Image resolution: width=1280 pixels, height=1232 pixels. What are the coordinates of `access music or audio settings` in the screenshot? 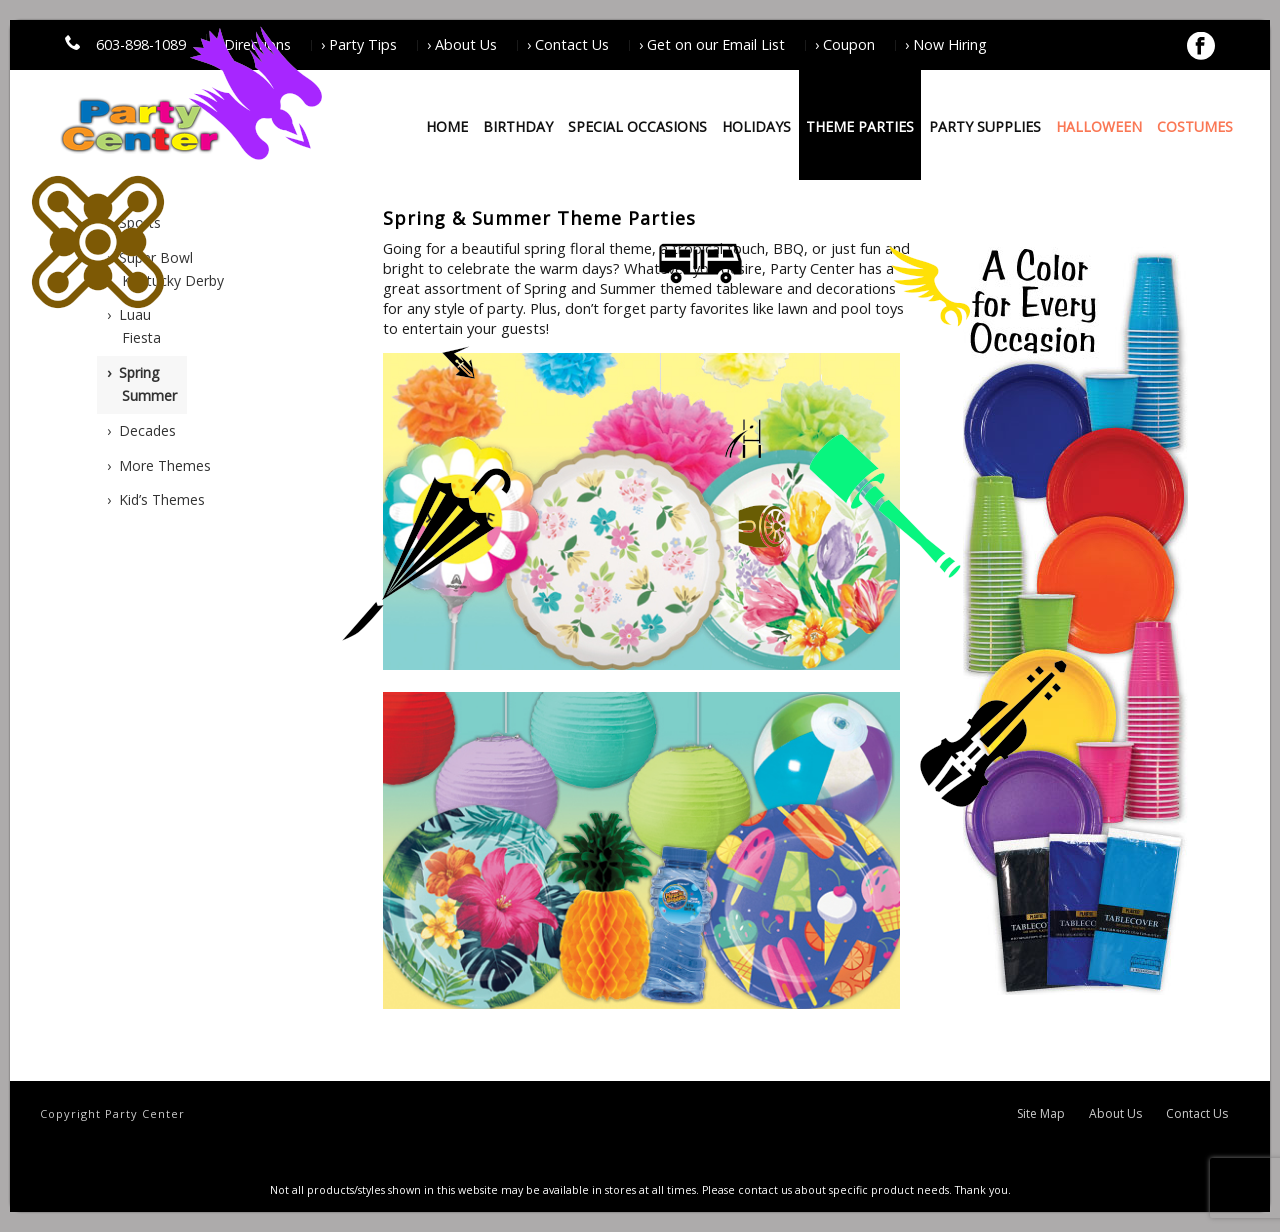 It's located at (993, 733).